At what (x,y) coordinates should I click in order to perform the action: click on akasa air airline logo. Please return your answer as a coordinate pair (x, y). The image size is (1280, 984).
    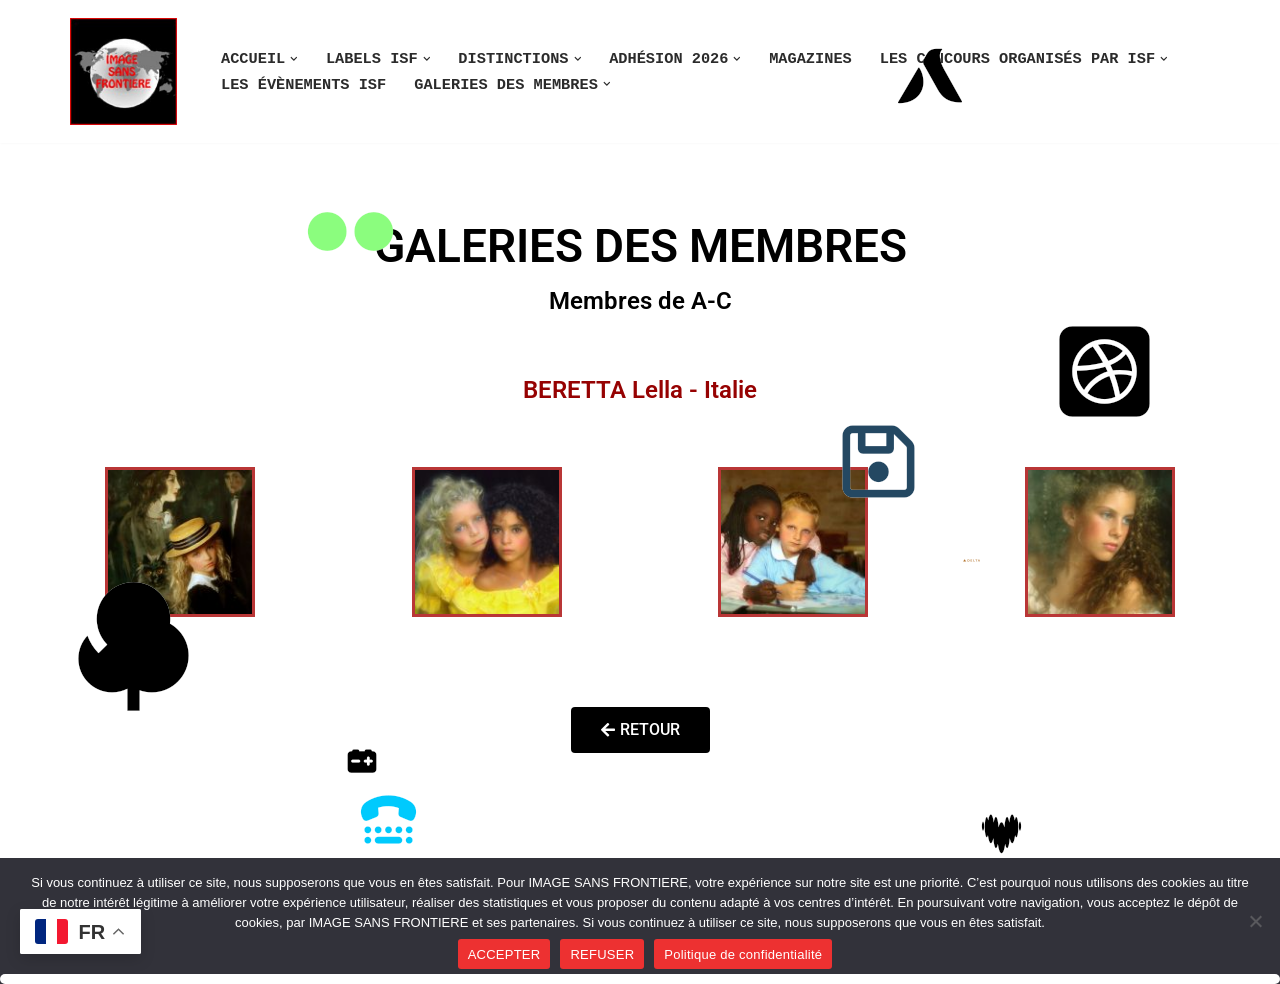
    Looking at the image, I should click on (930, 76).